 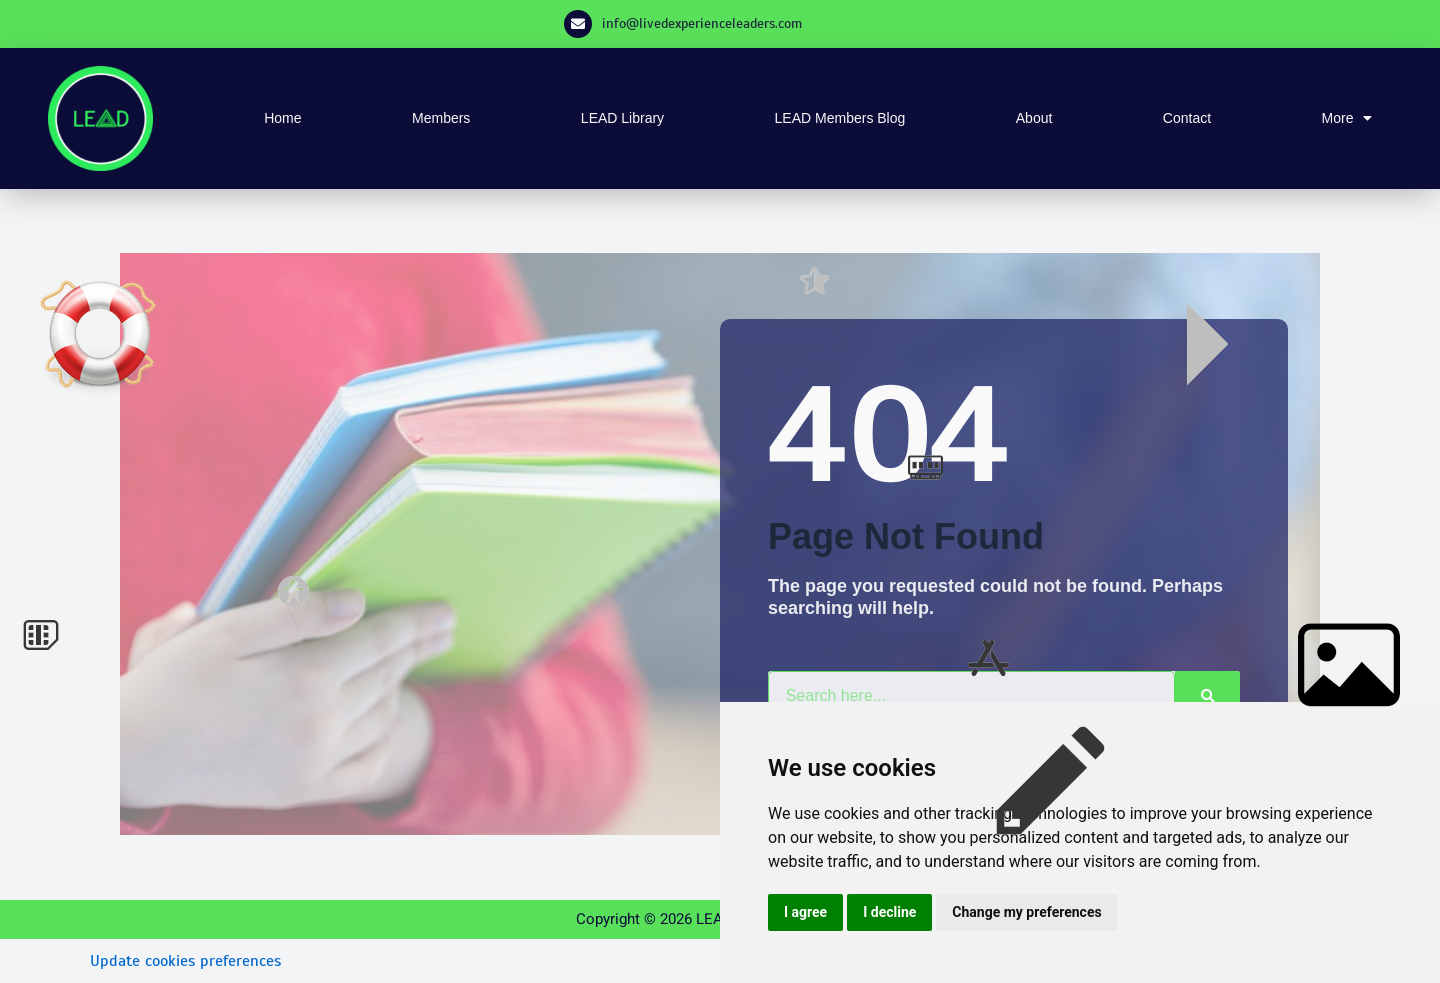 What do you see at coordinates (41, 635) in the screenshot?
I see `indicates sim card status or settings` at bounding box center [41, 635].